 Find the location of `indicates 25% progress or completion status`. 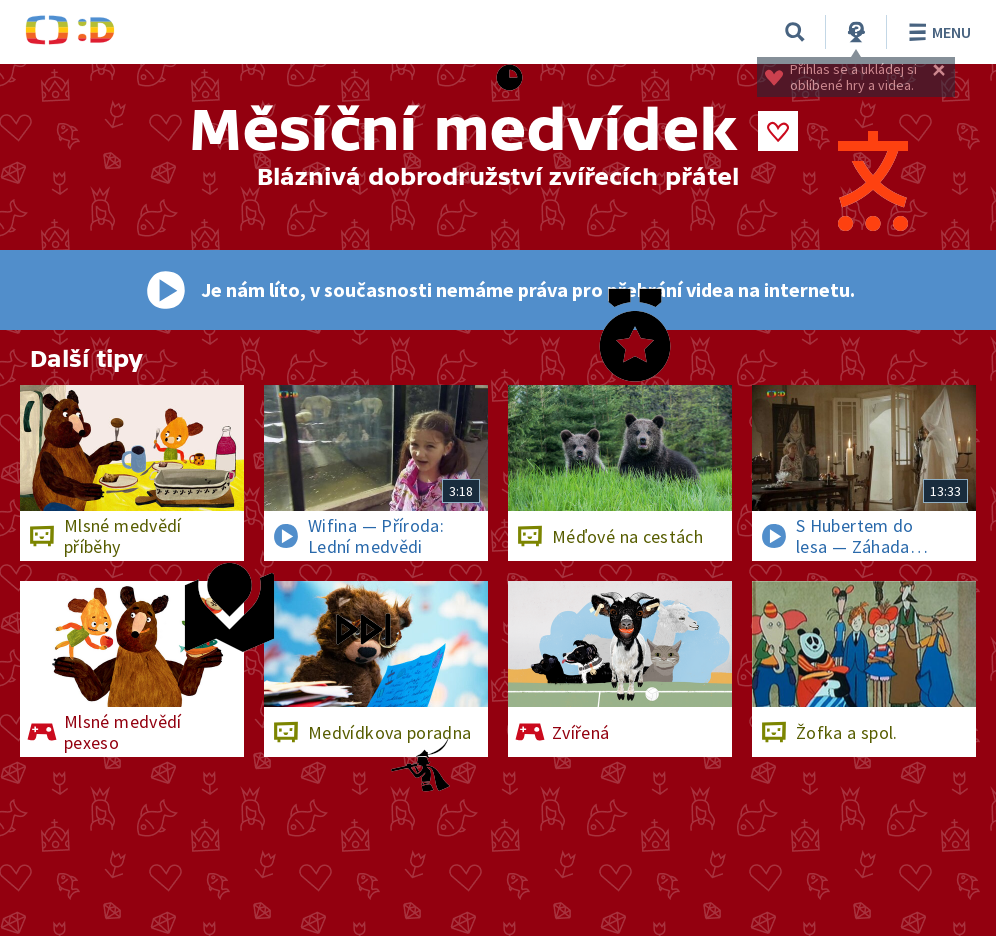

indicates 25% progress or completion status is located at coordinates (509, 77).